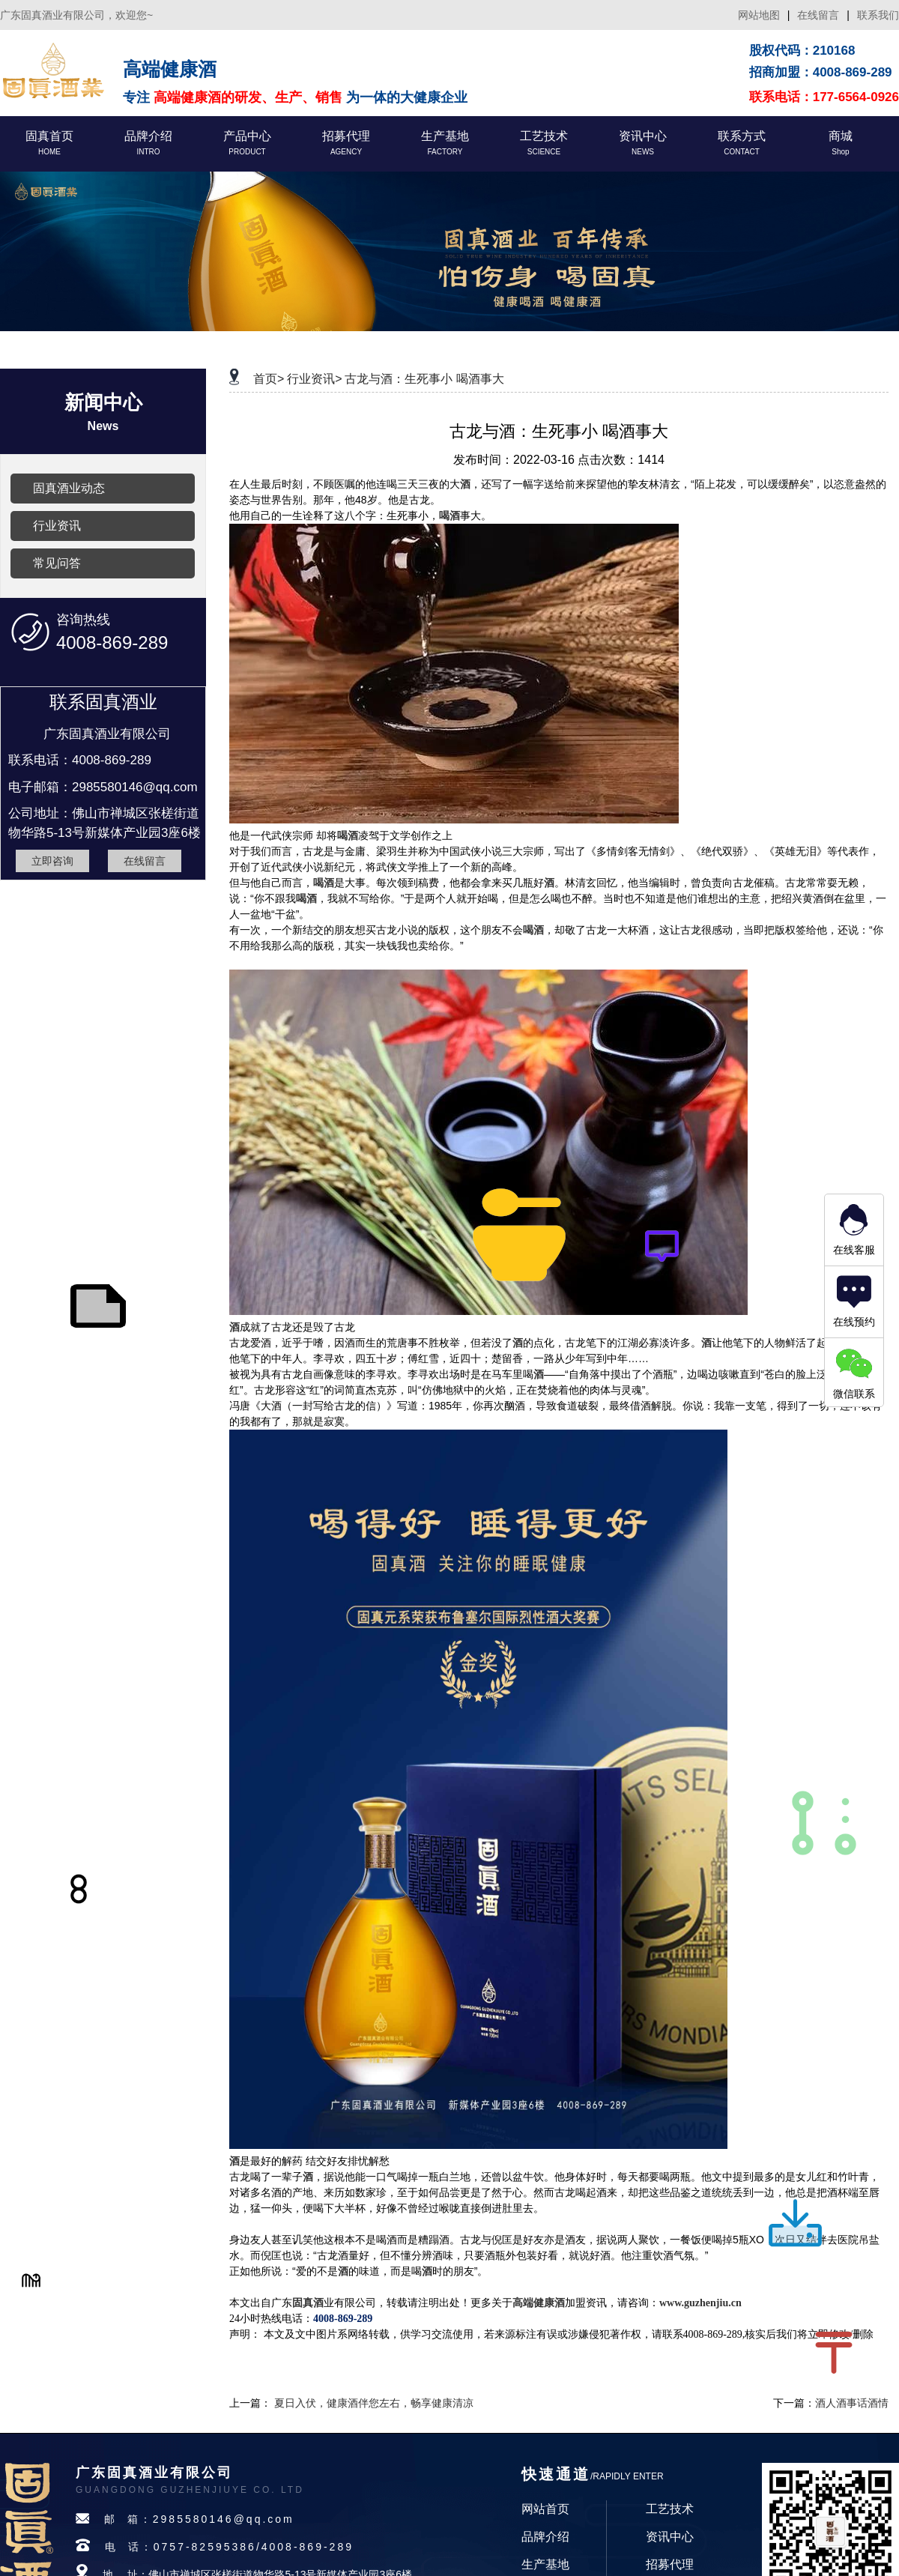 This screenshot has height=2576, width=899. What do you see at coordinates (795, 2225) in the screenshot?
I see `download a file to your device` at bounding box center [795, 2225].